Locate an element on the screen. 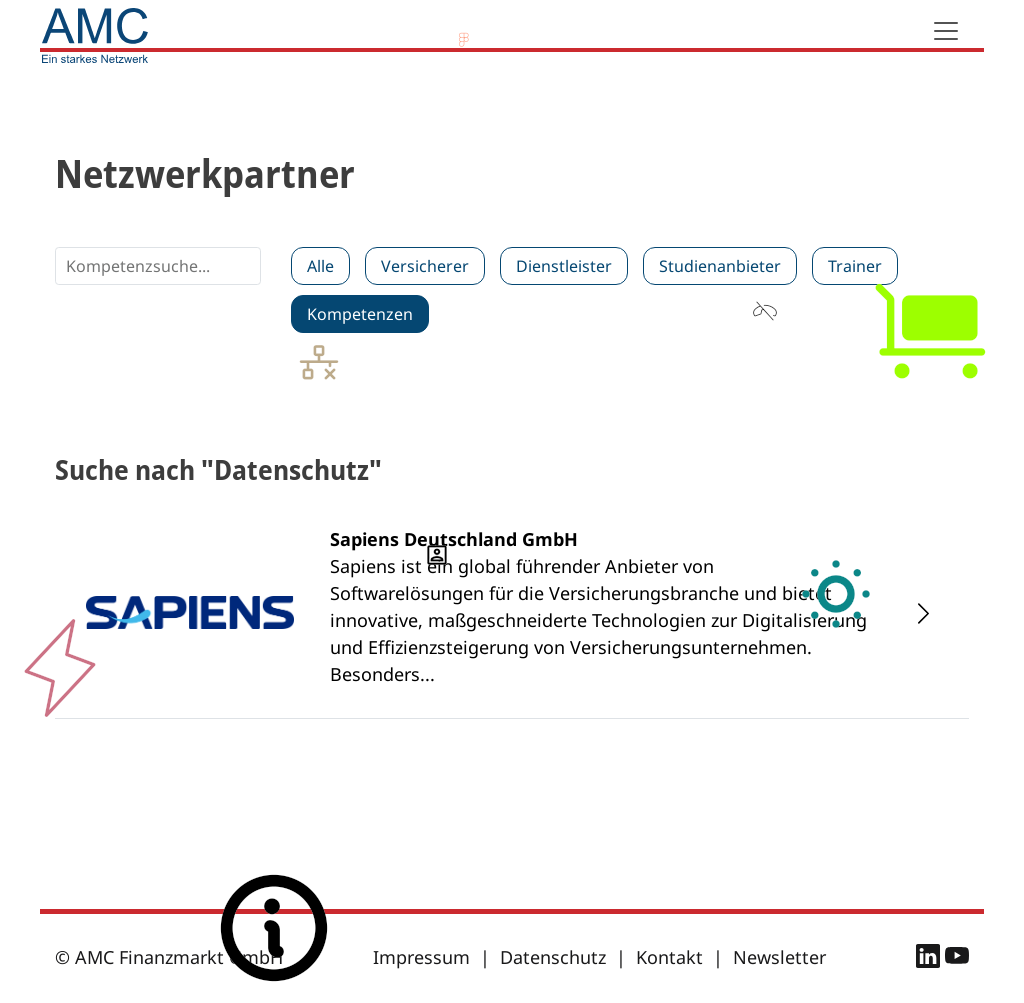 The height and width of the screenshot is (1003, 1024). network connection error or failure is located at coordinates (319, 363).